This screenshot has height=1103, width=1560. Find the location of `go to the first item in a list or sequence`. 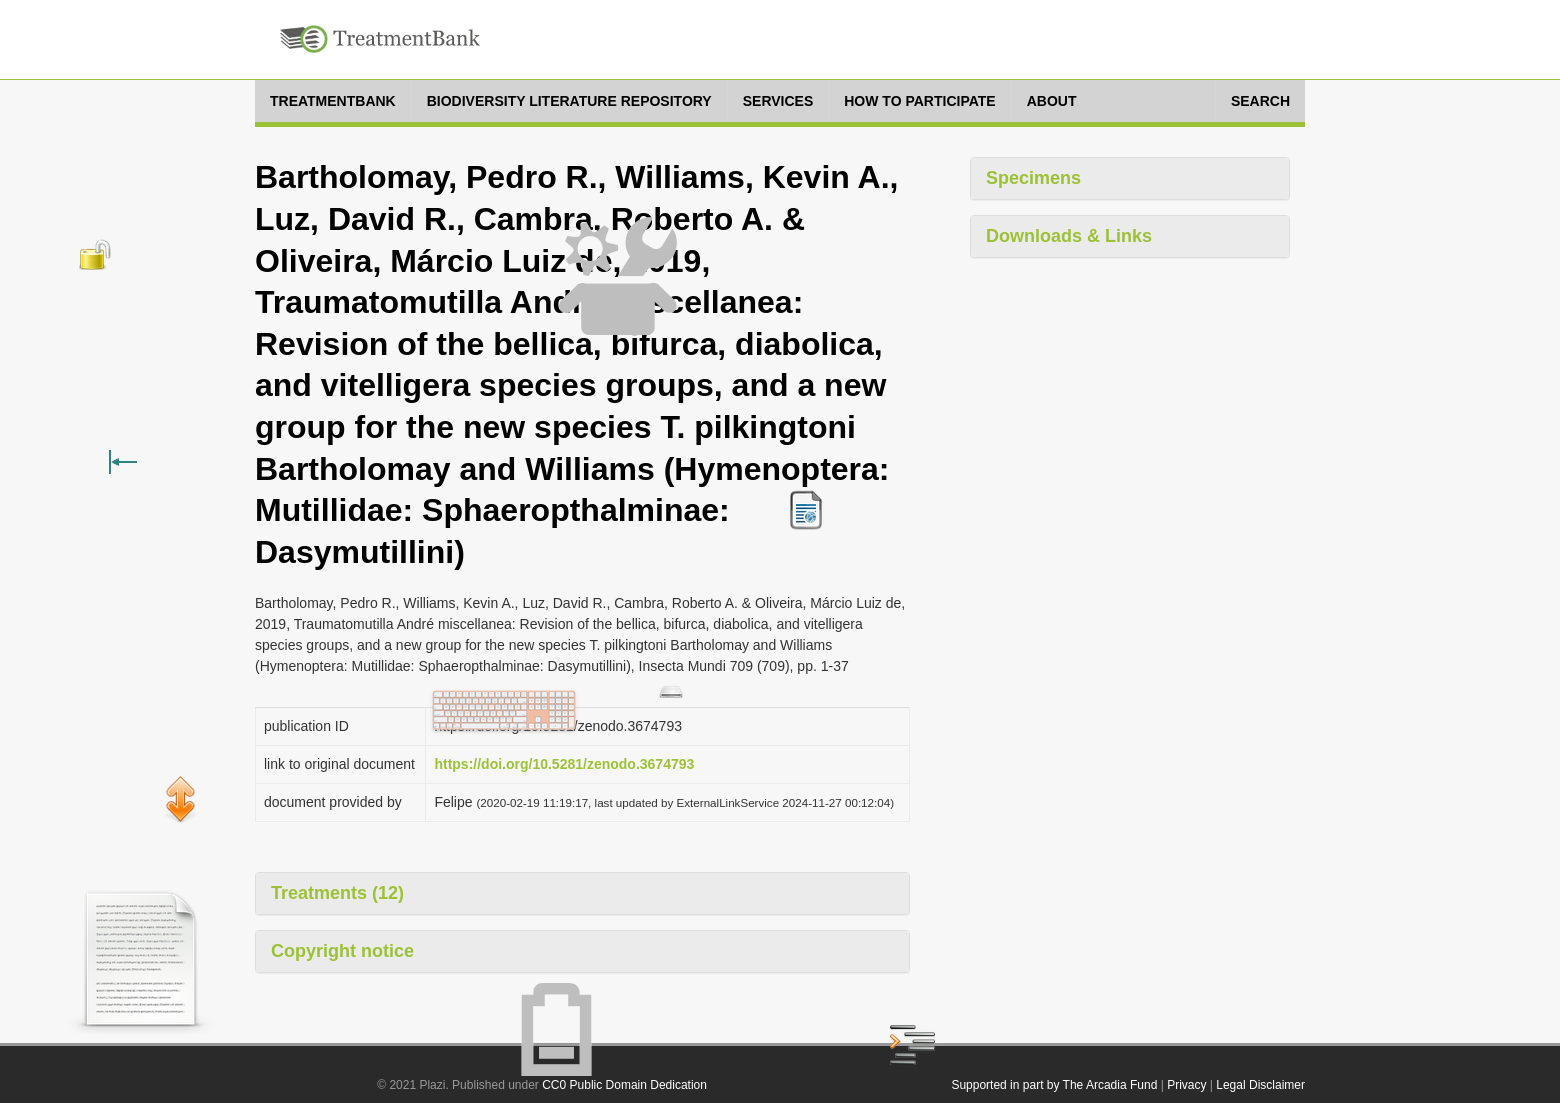

go to the first item in a list or sequence is located at coordinates (123, 462).